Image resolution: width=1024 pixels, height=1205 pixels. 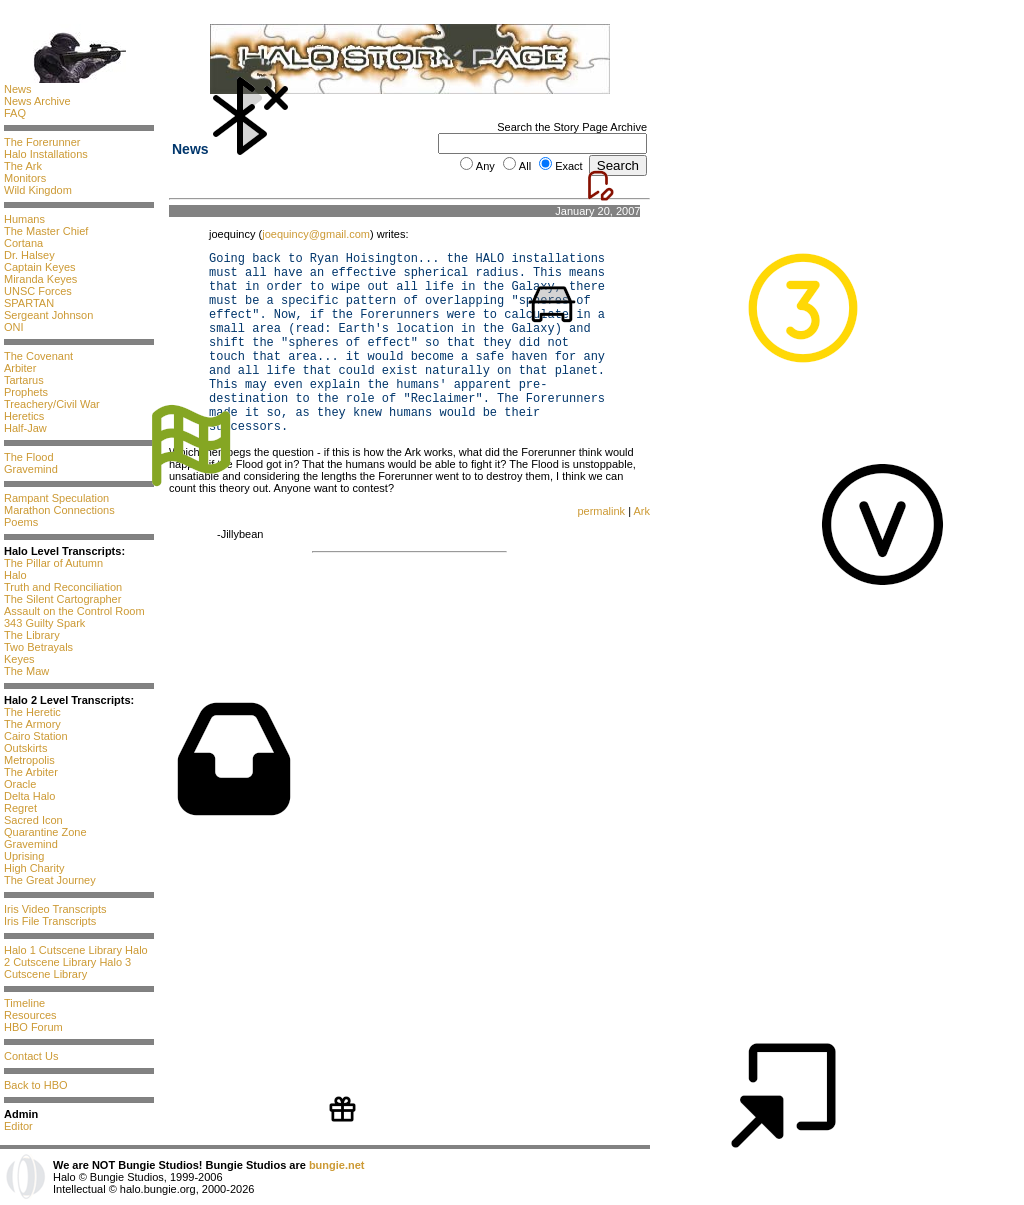 What do you see at coordinates (783, 1095) in the screenshot?
I see `import or bring content into a container` at bounding box center [783, 1095].